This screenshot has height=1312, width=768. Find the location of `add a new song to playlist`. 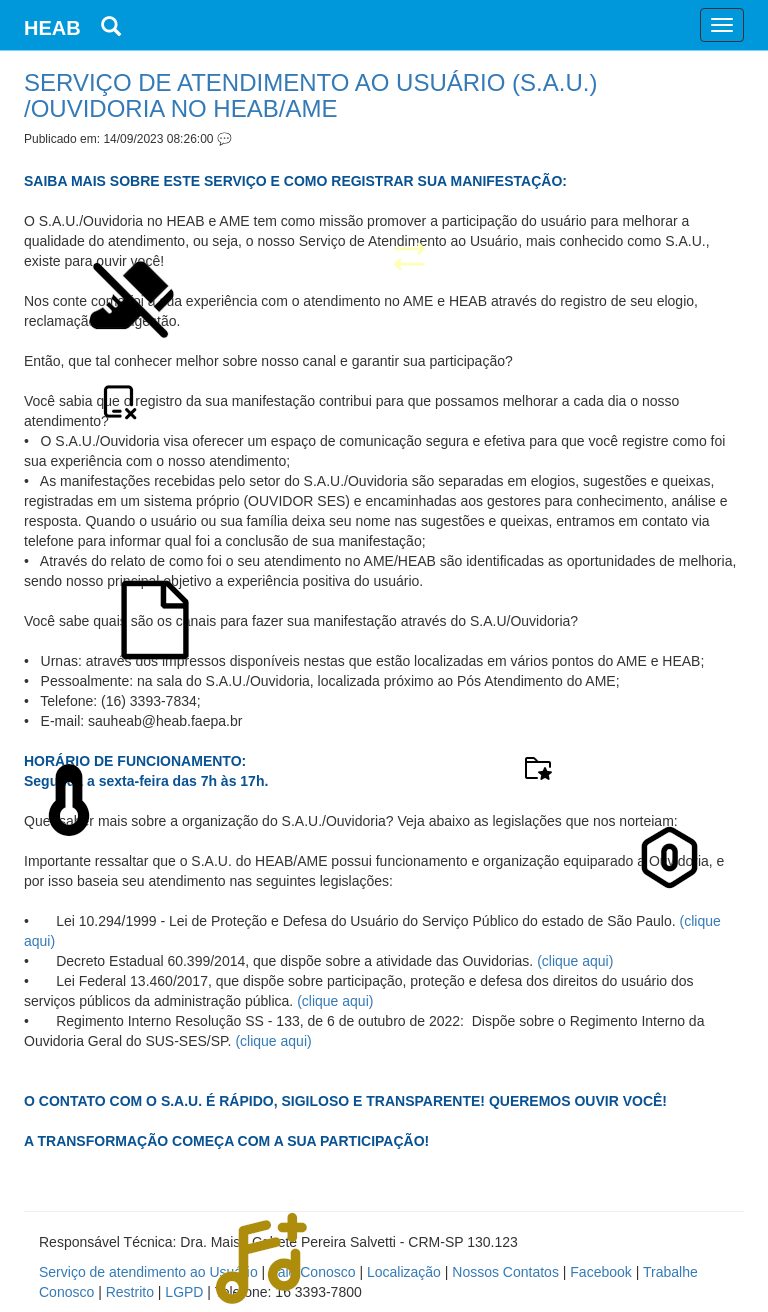

add a new song to playlist is located at coordinates (263, 1260).